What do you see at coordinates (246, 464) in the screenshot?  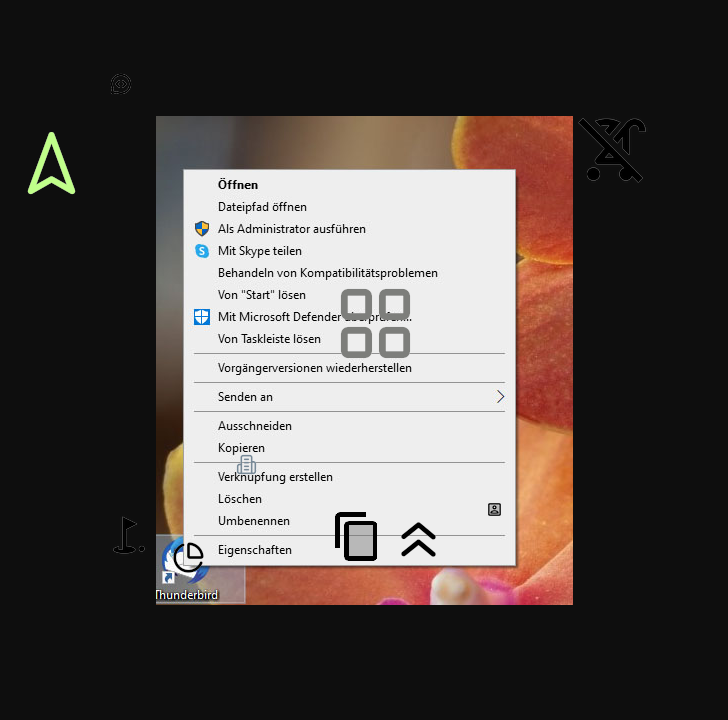 I see `view office or workplace information` at bounding box center [246, 464].